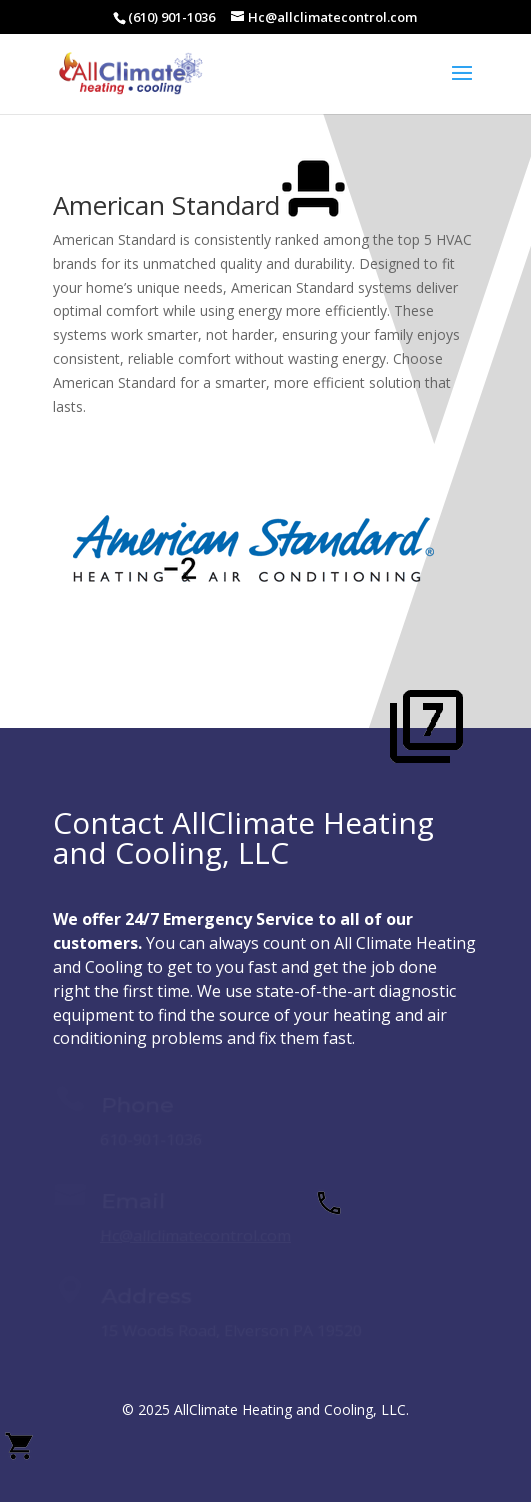 Image resolution: width=531 pixels, height=1503 pixels. I want to click on indicates 7 items or notifications, so click(426, 726).